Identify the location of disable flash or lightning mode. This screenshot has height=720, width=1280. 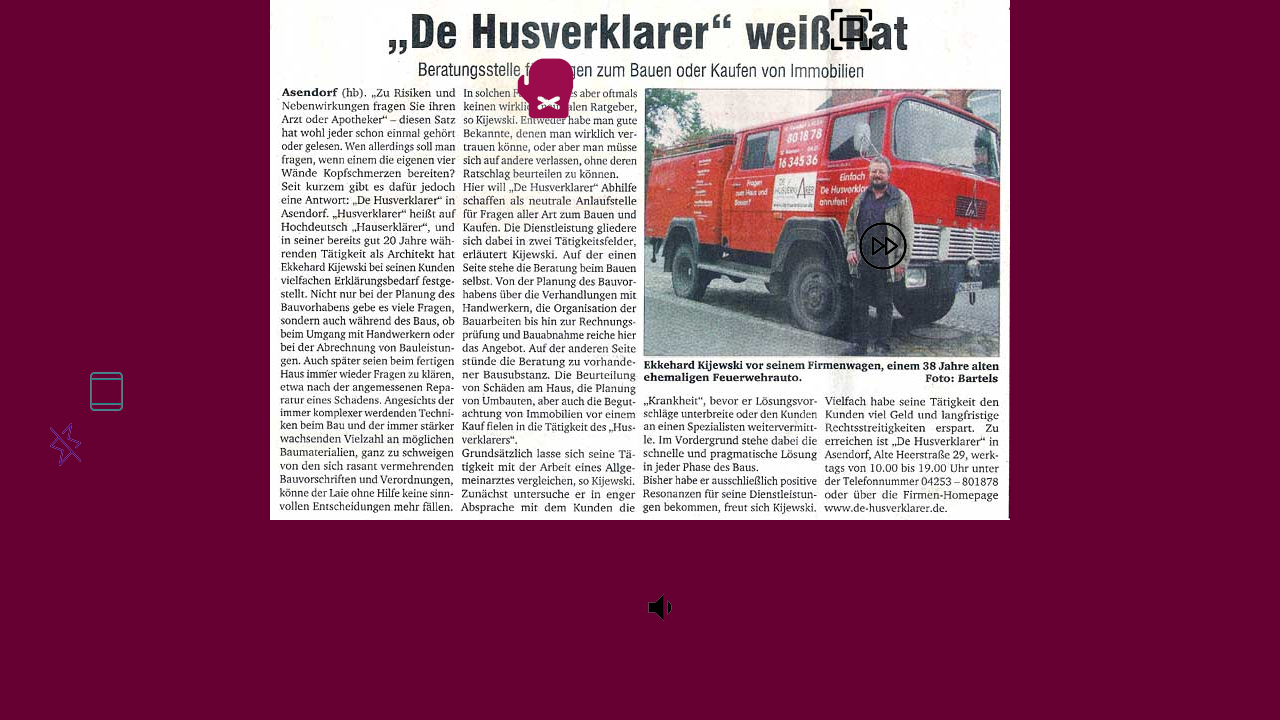
(65, 444).